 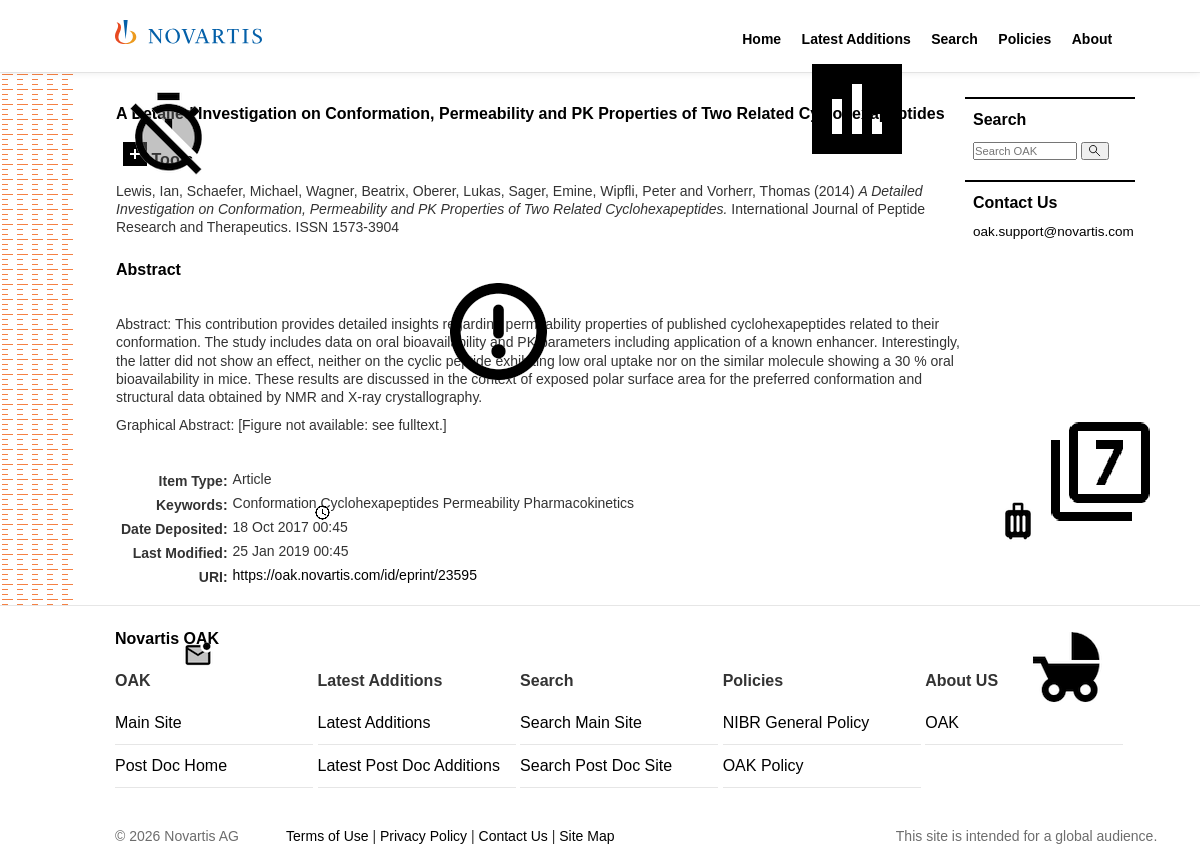 I want to click on indicates 7 items or notifications, so click(x=1100, y=471).